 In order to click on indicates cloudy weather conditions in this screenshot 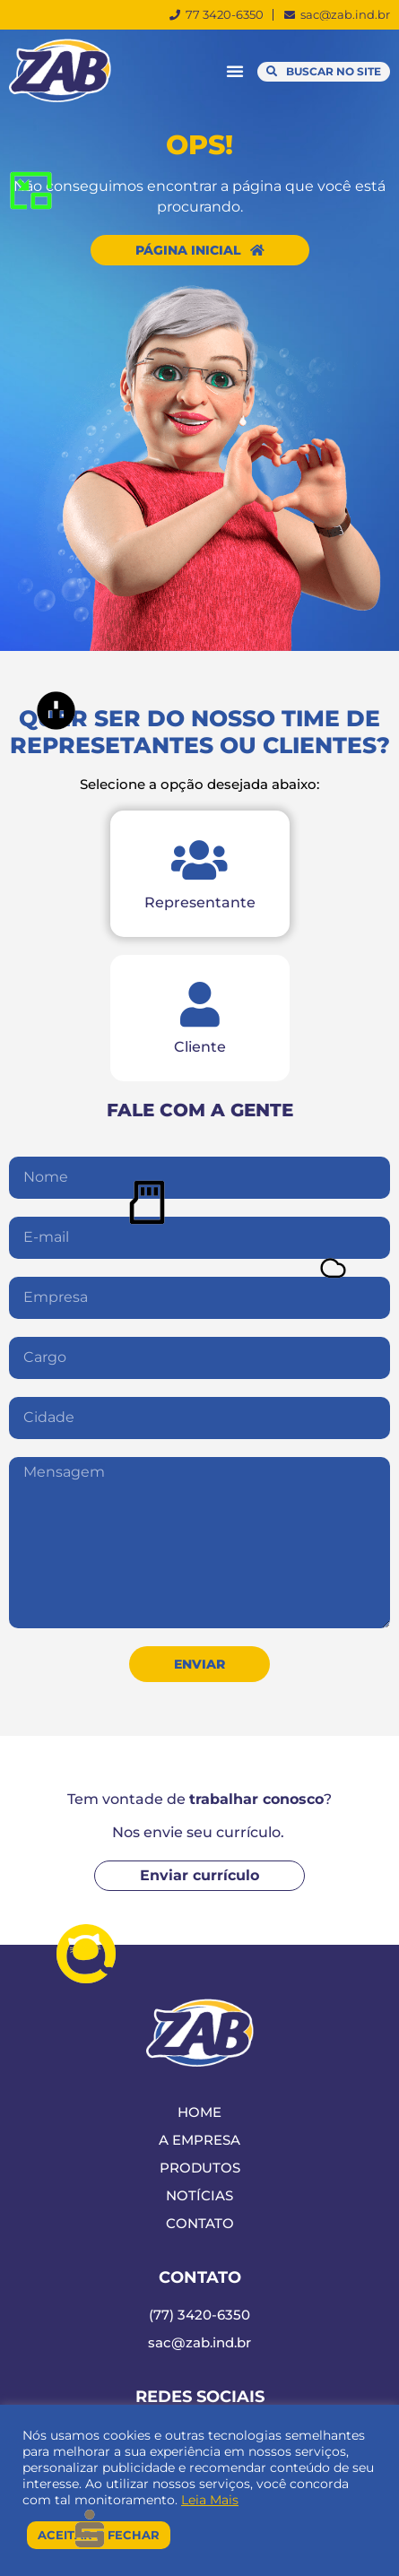, I will do `click(333, 1267)`.